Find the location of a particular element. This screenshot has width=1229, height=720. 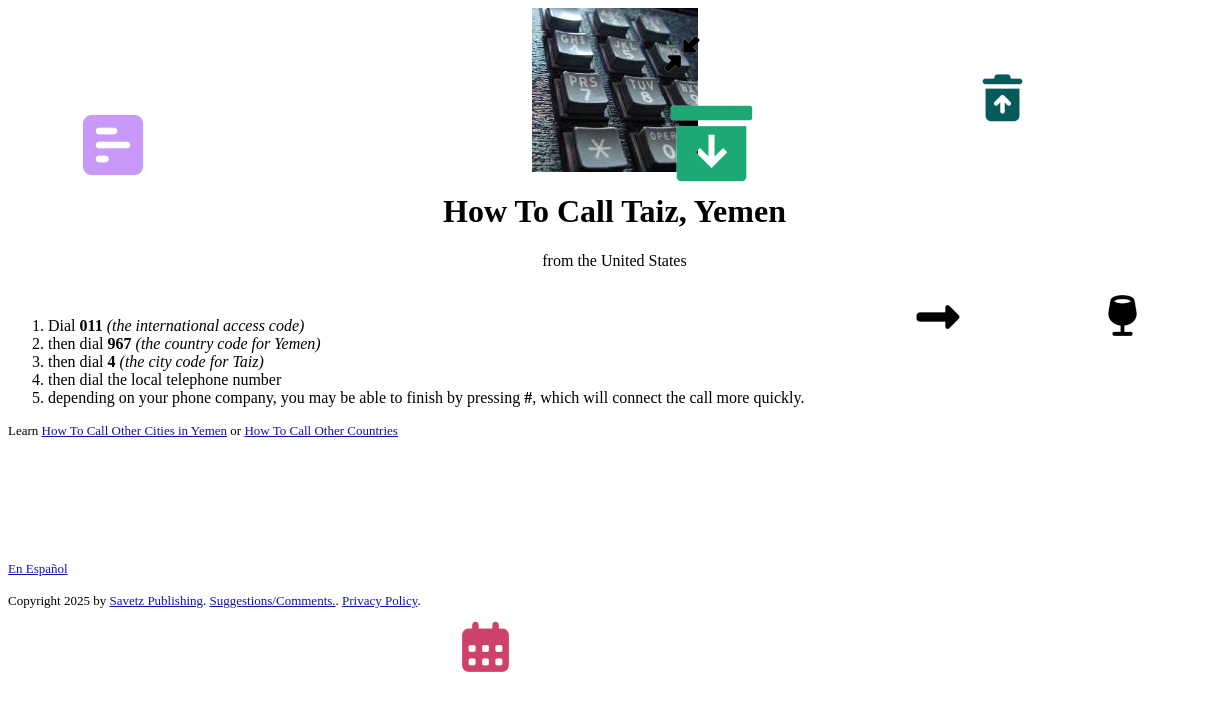

go to next item or step is located at coordinates (938, 317).